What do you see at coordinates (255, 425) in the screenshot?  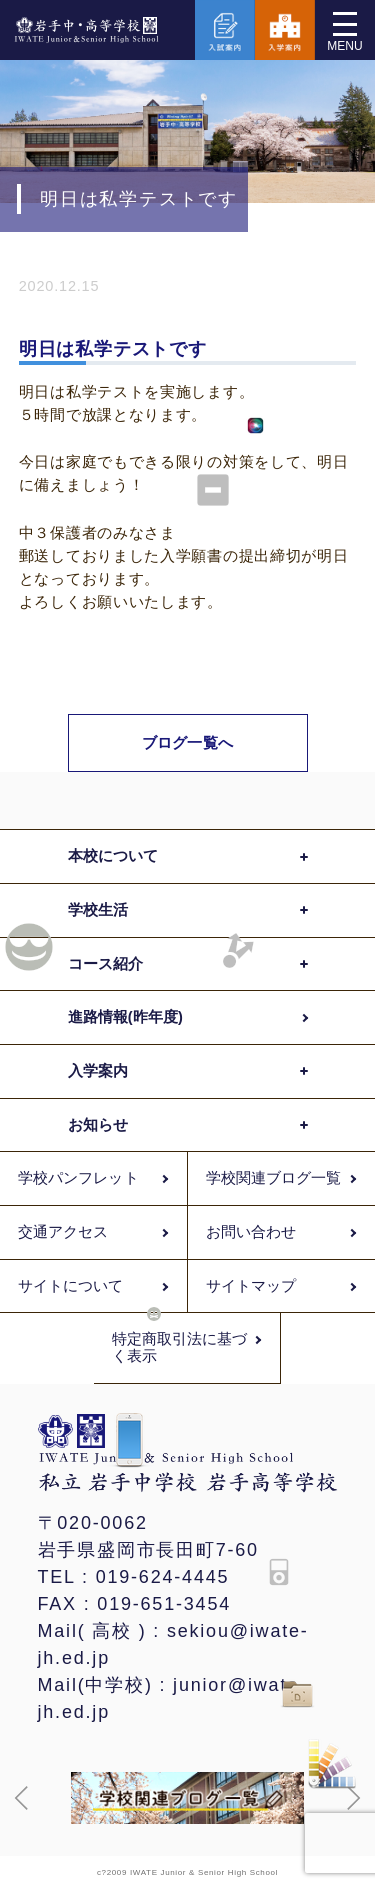 I see `activate Siri voice assistant` at bounding box center [255, 425].